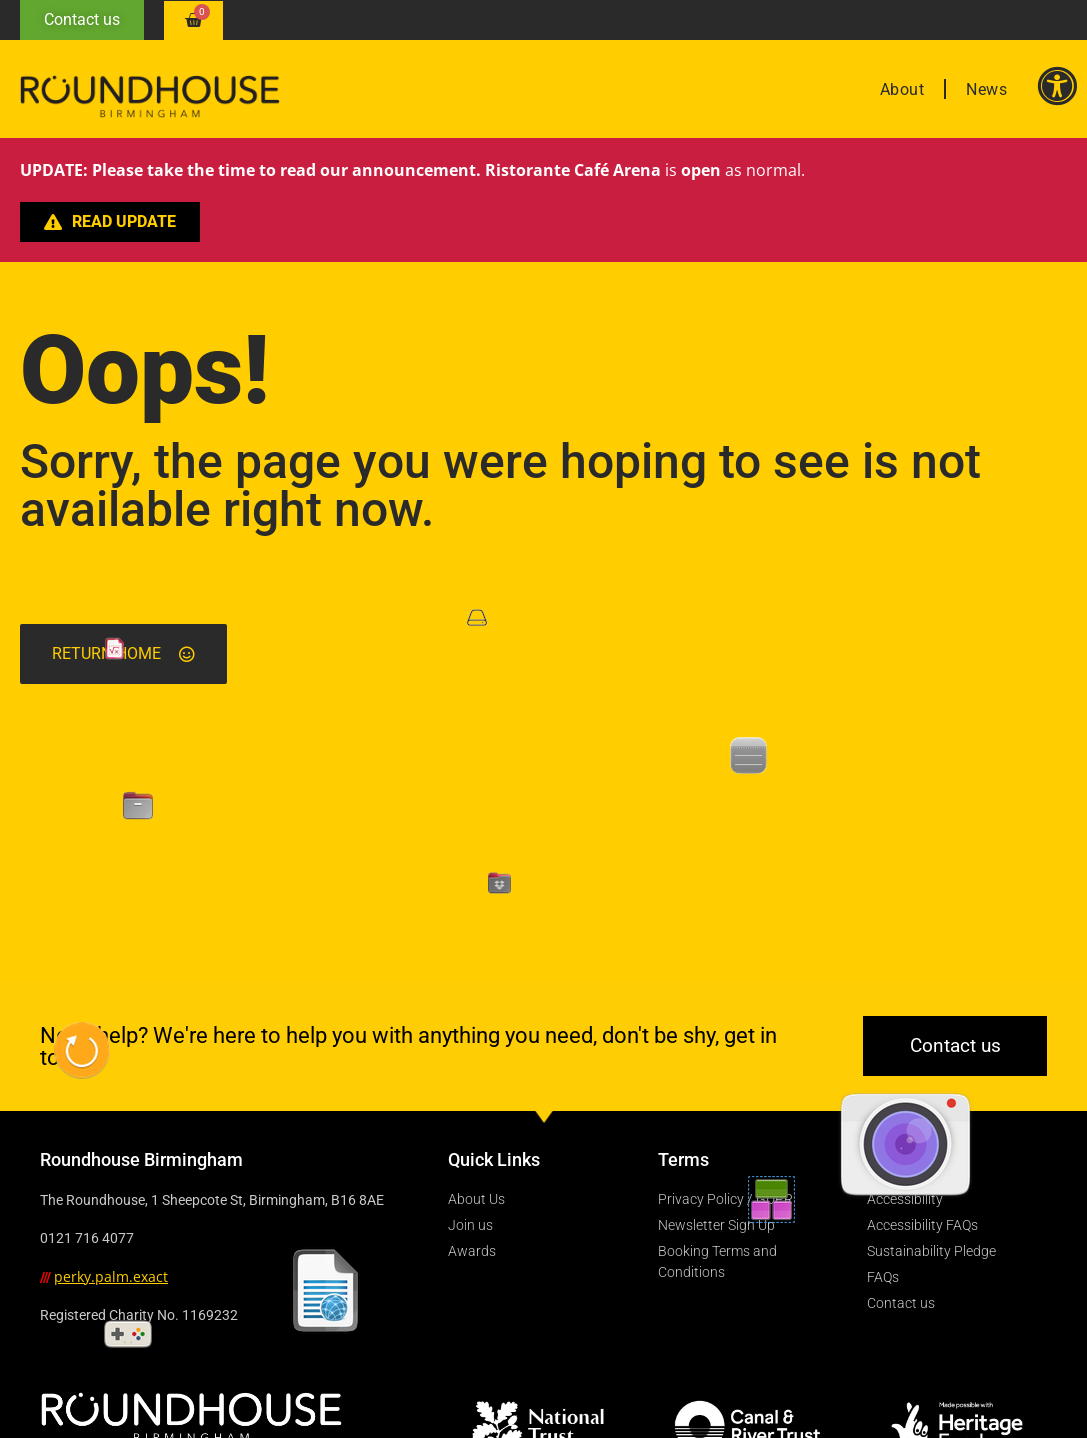 The width and height of the screenshot is (1087, 1438). I want to click on open a web template document file, so click(325, 1290).